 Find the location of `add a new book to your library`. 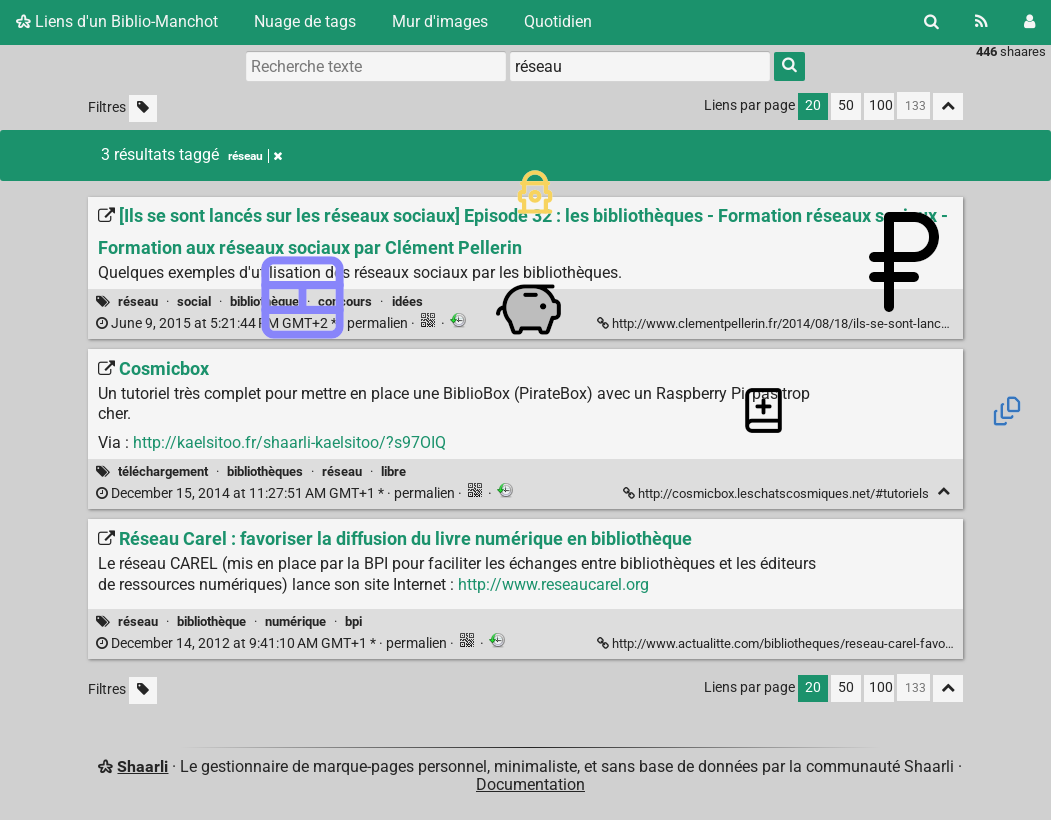

add a new book to your library is located at coordinates (763, 410).